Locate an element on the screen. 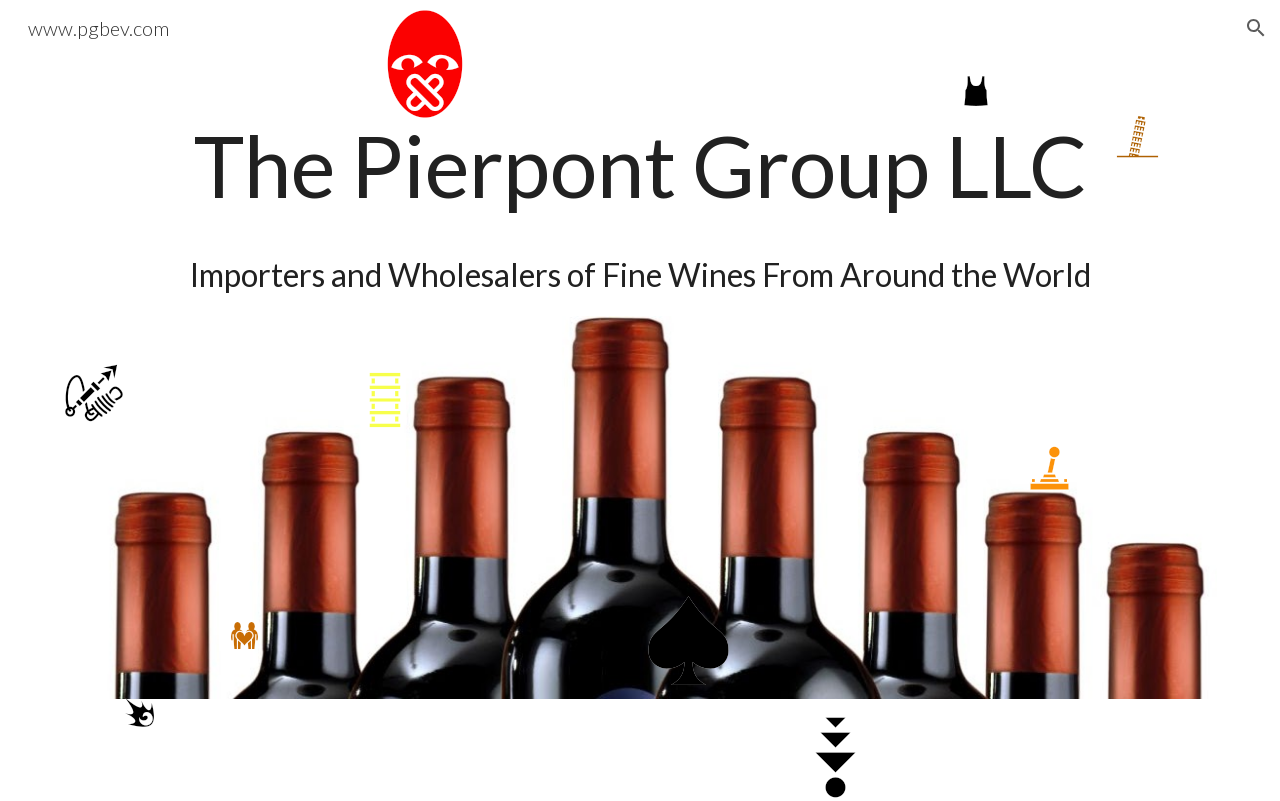 The image size is (1280, 801). view Italian landmarks or attractions is located at coordinates (1137, 136).